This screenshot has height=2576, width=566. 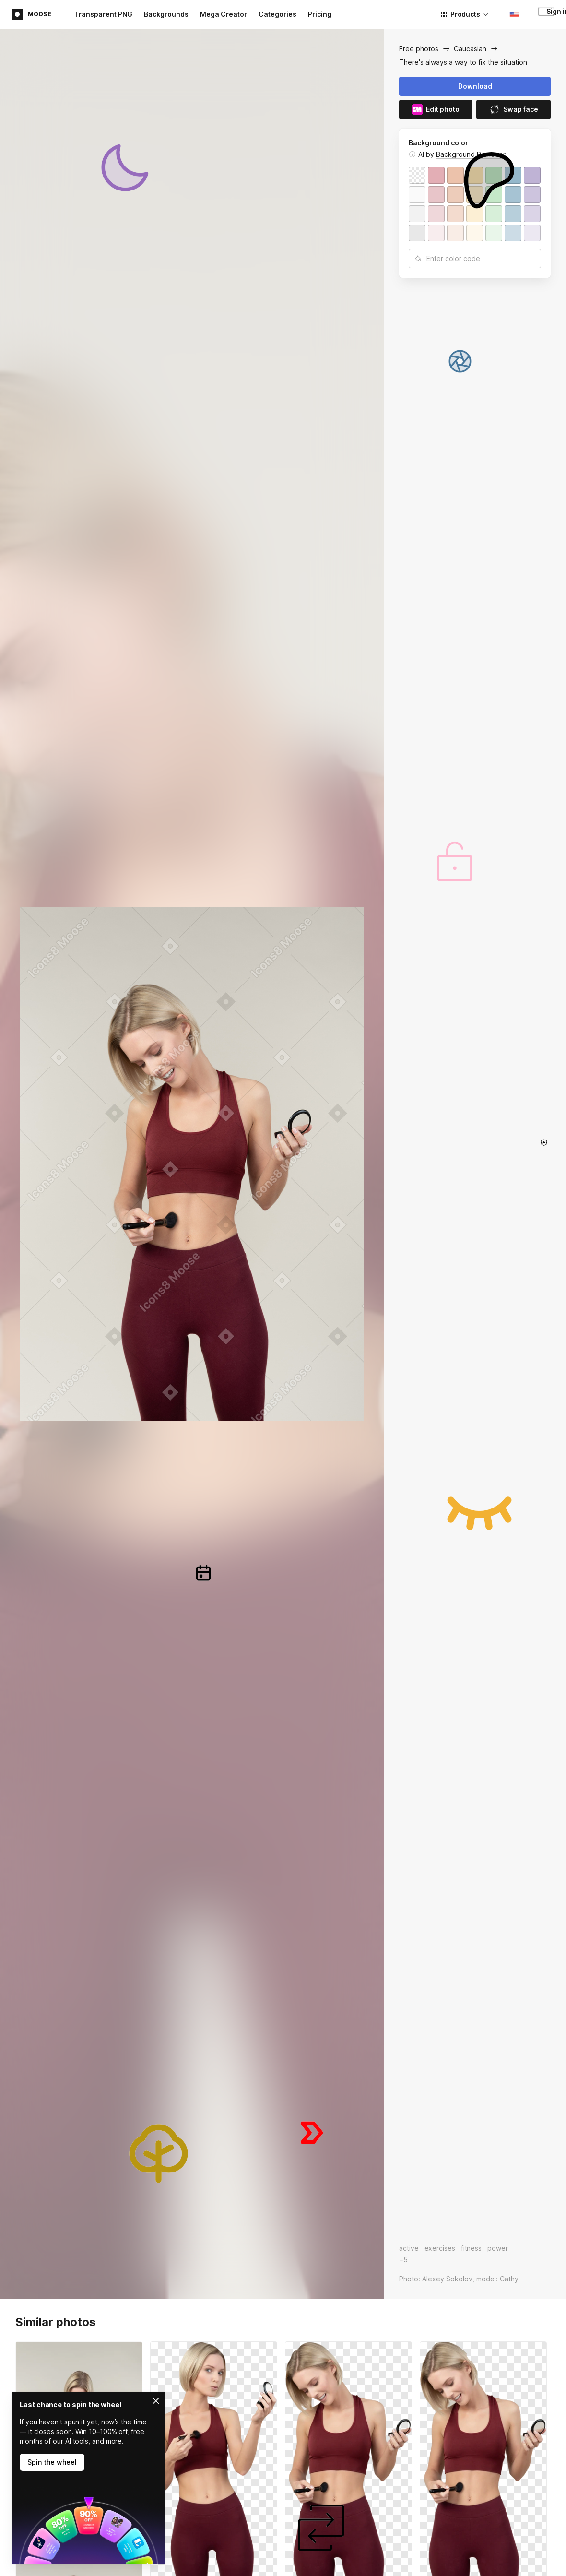 I want to click on toggle dark mode or night theme, so click(x=123, y=169).